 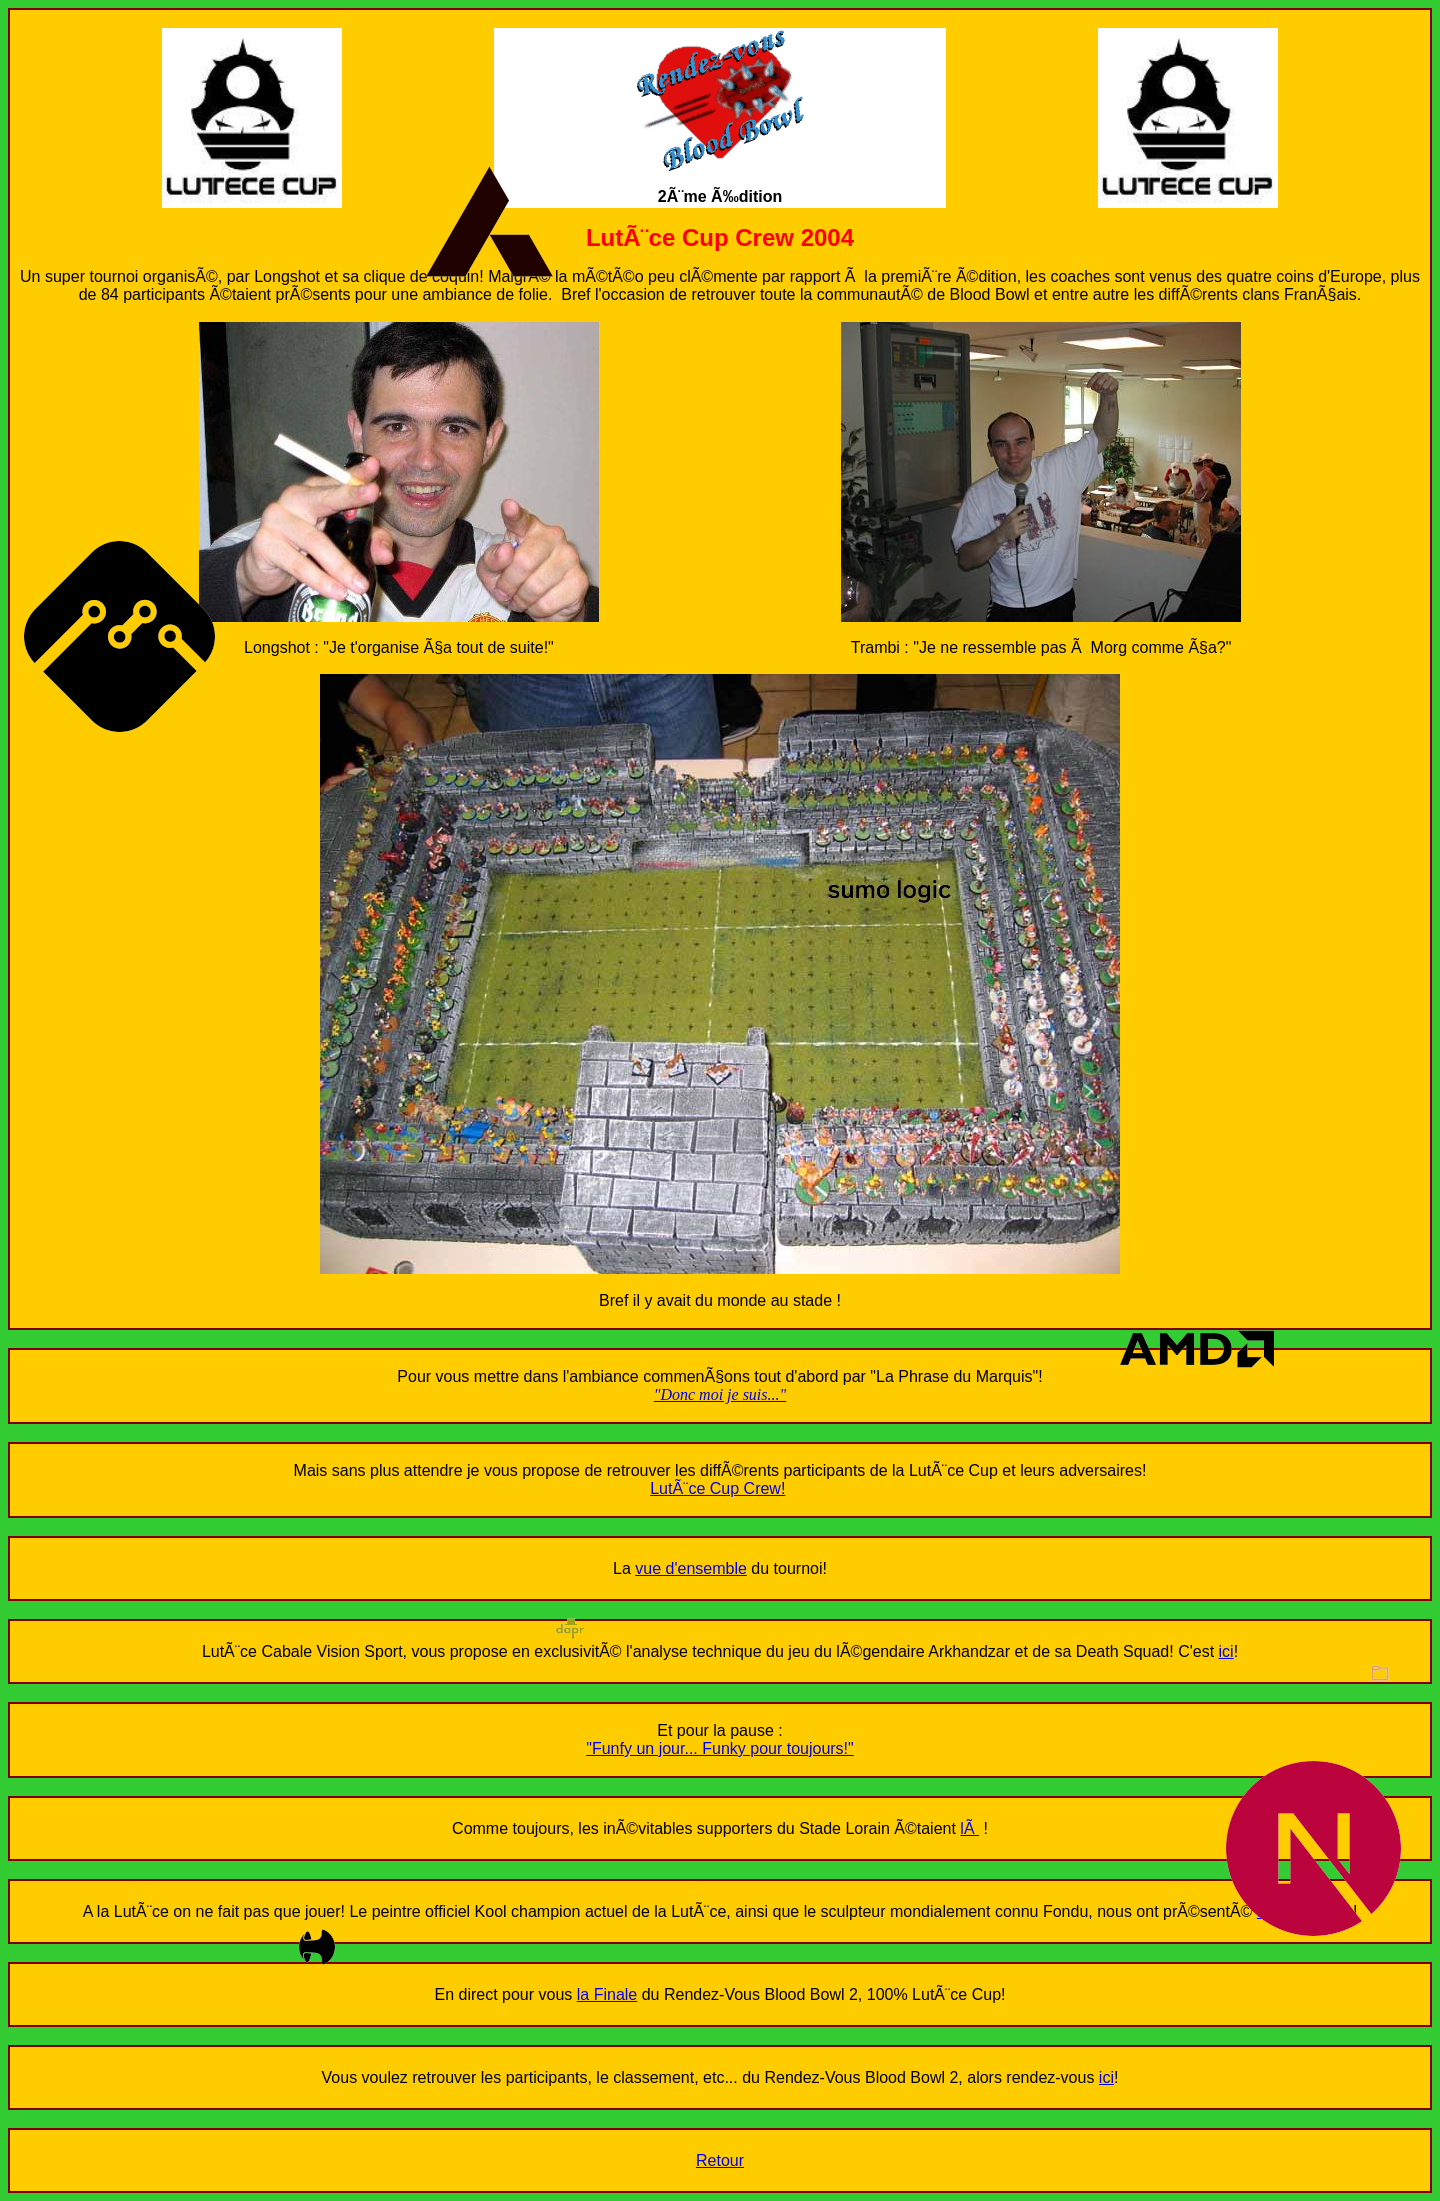 What do you see at coordinates (119, 636) in the screenshot?
I see `mongoose.ws logo` at bounding box center [119, 636].